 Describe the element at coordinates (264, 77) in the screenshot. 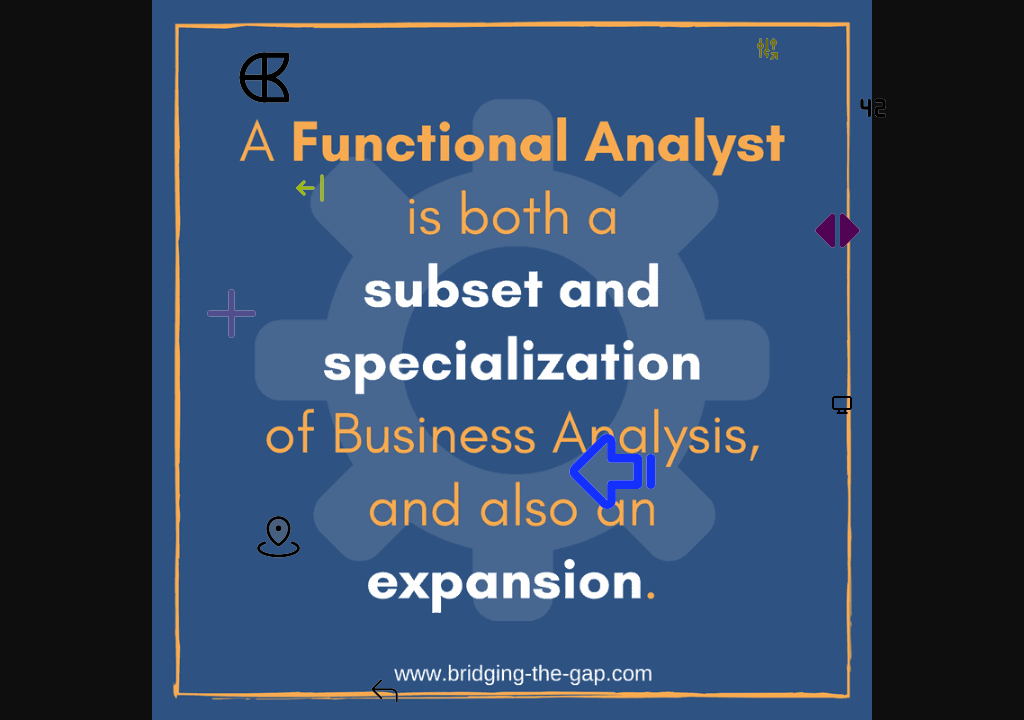

I see `open Craft app` at that location.